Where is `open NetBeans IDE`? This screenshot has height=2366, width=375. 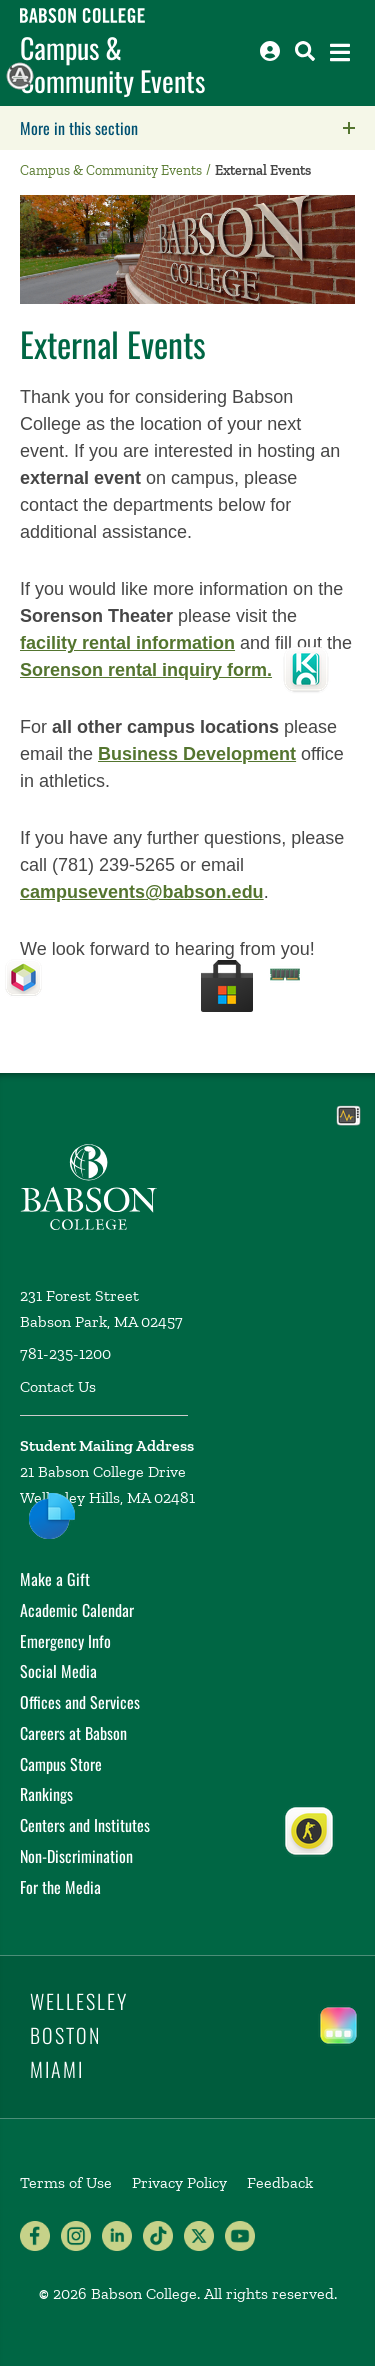 open NetBeans IDE is located at coordinates (23, 977).